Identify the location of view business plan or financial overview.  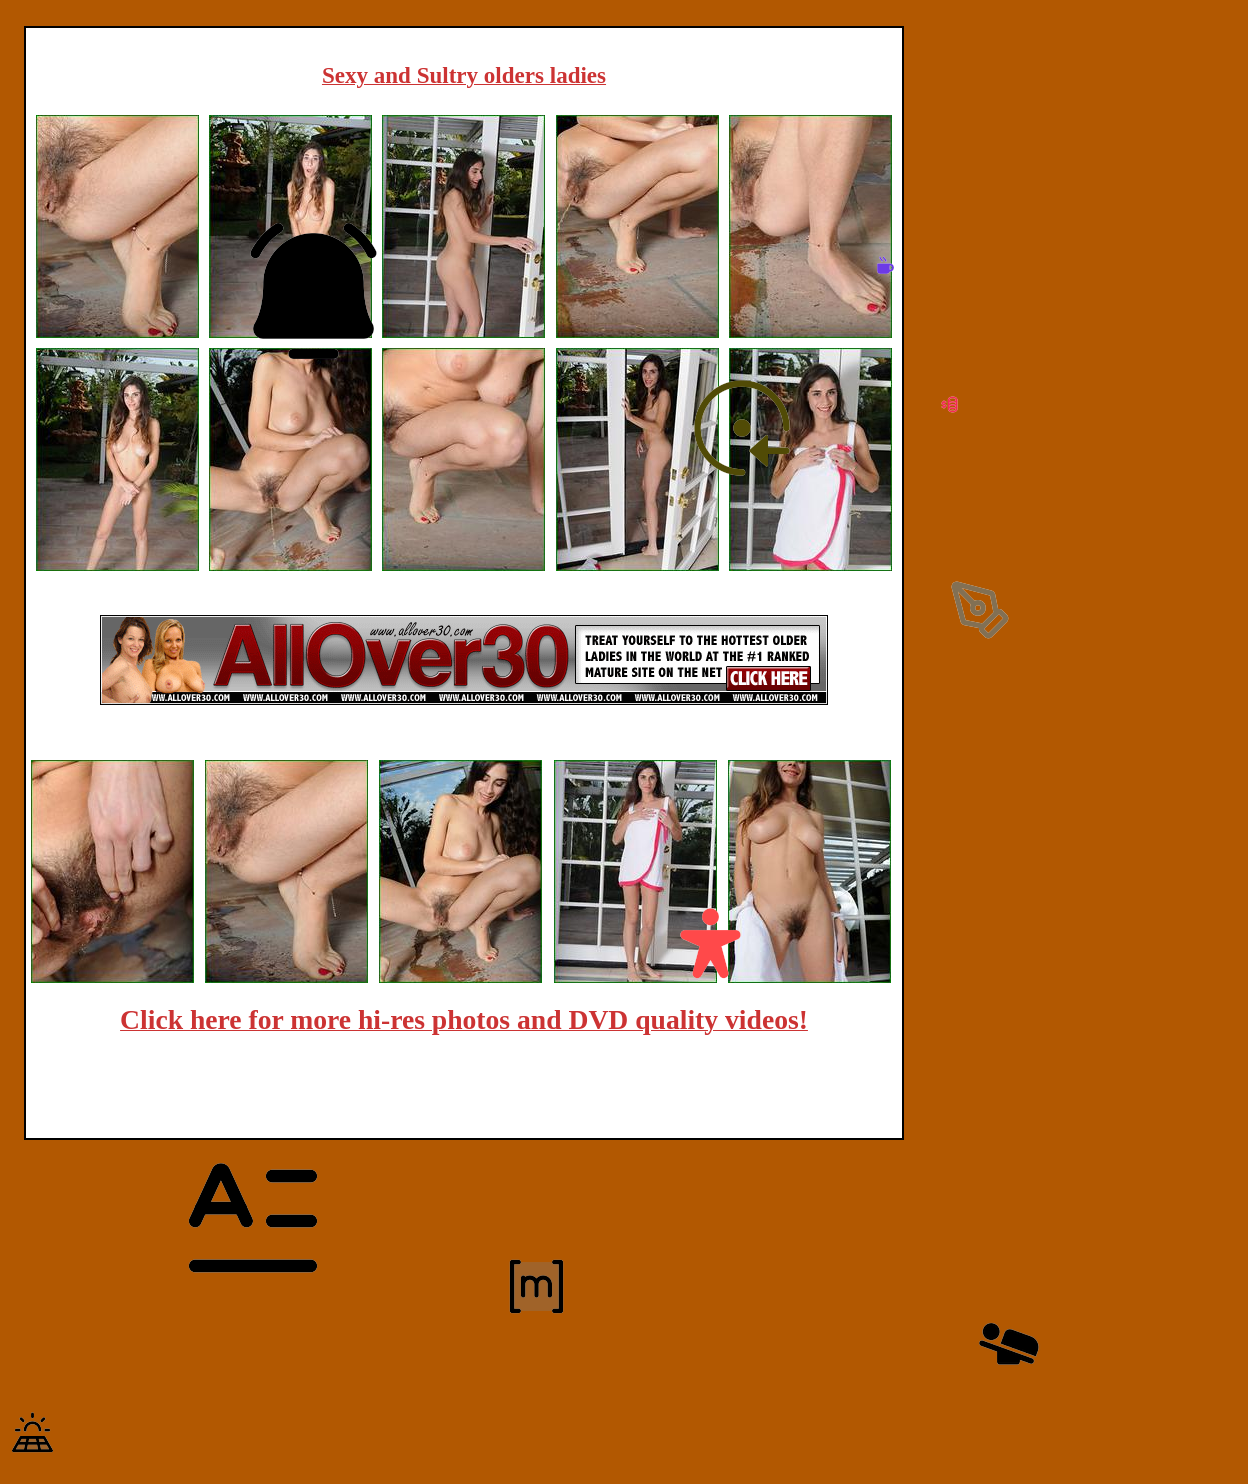
(949, 404).